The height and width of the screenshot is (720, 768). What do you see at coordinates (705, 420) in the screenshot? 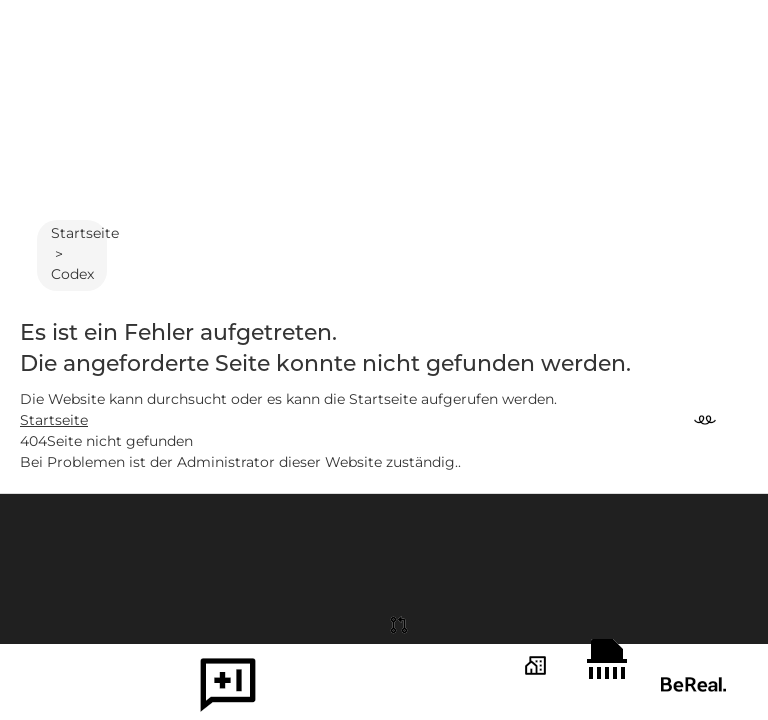
I see `visit teespring storefront` at bounding box center [705, 420].